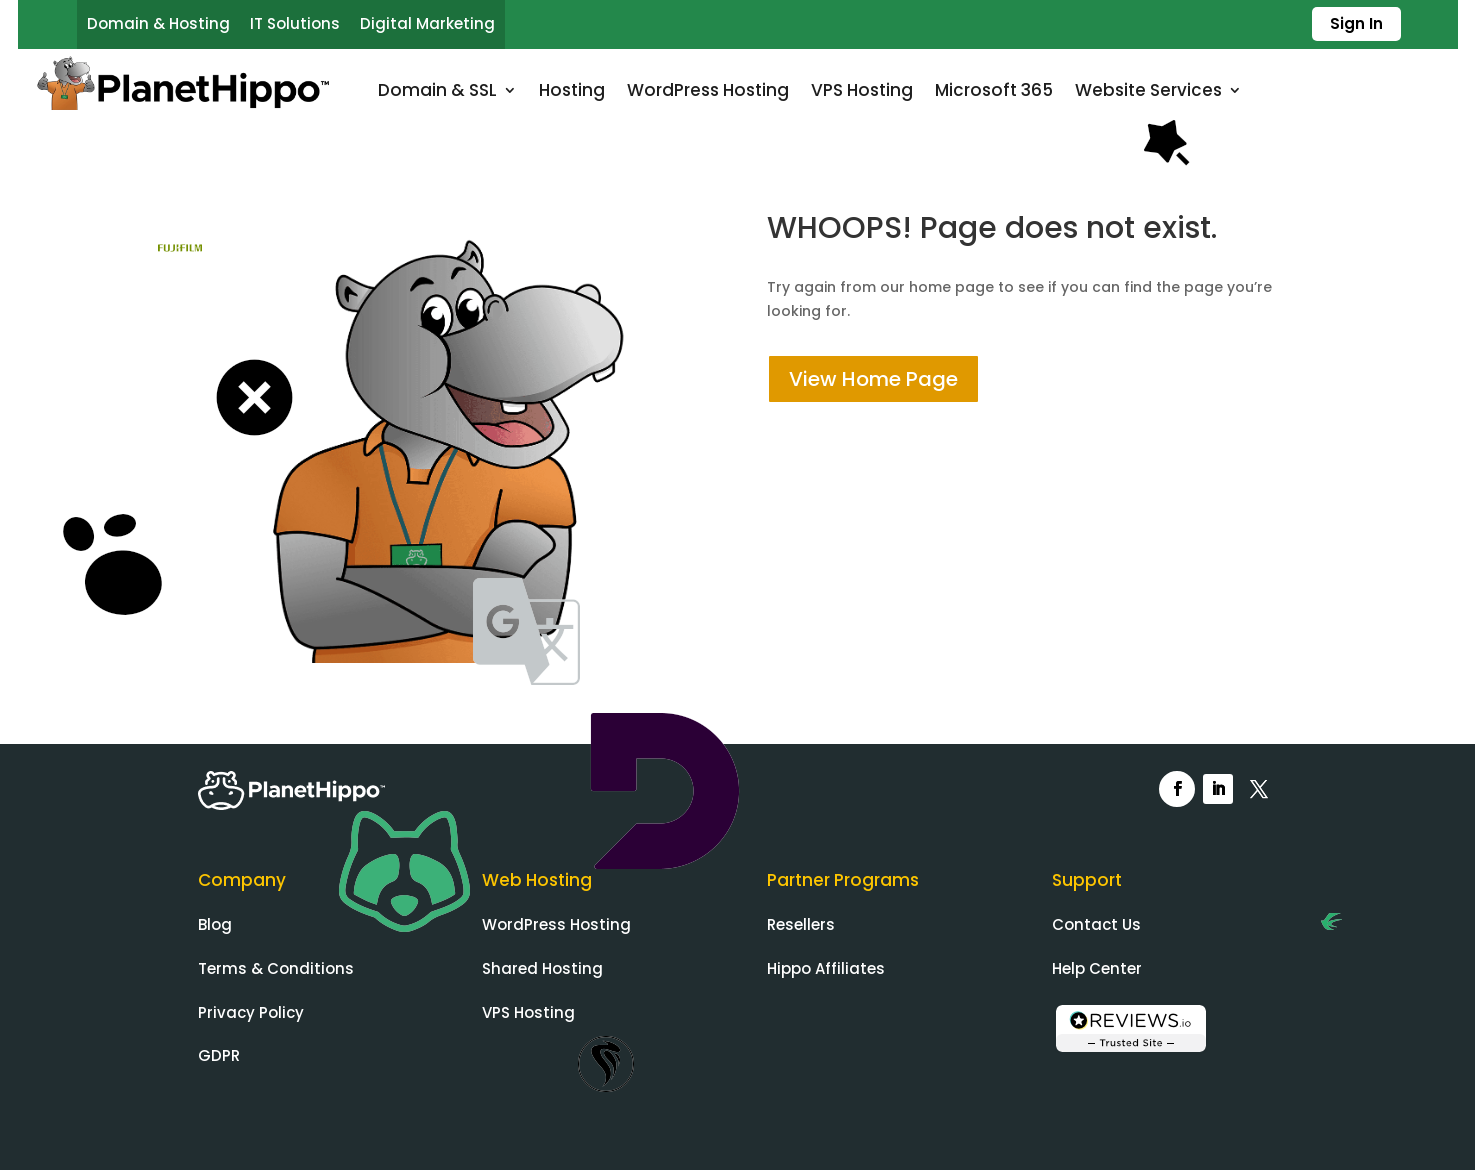 This screenshot has width=1475, height=1170. What do you see at coordinates (606, 1064) in the screenshot?
I see `open CapRover dashboard` at bounding box center [606, 1064].